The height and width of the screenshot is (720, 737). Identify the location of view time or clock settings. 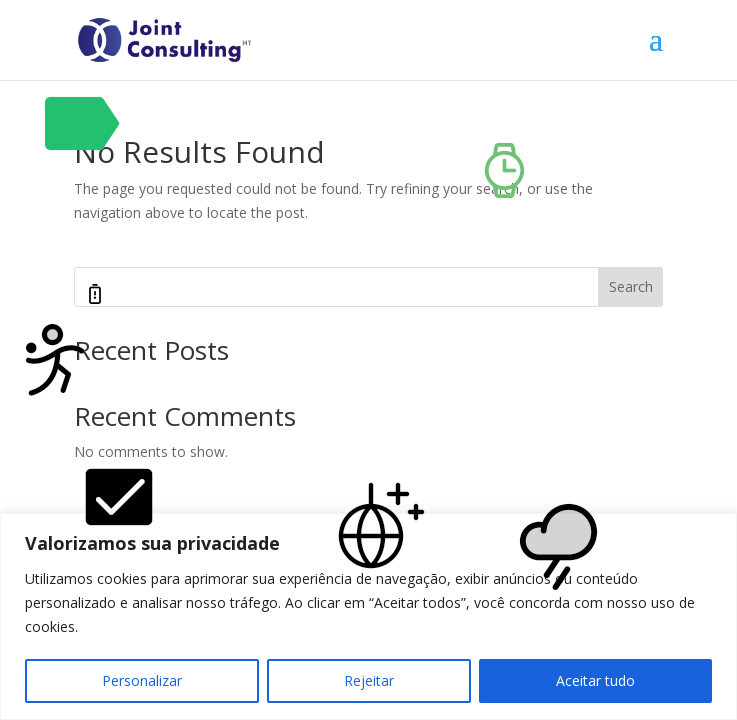
(504, 170).